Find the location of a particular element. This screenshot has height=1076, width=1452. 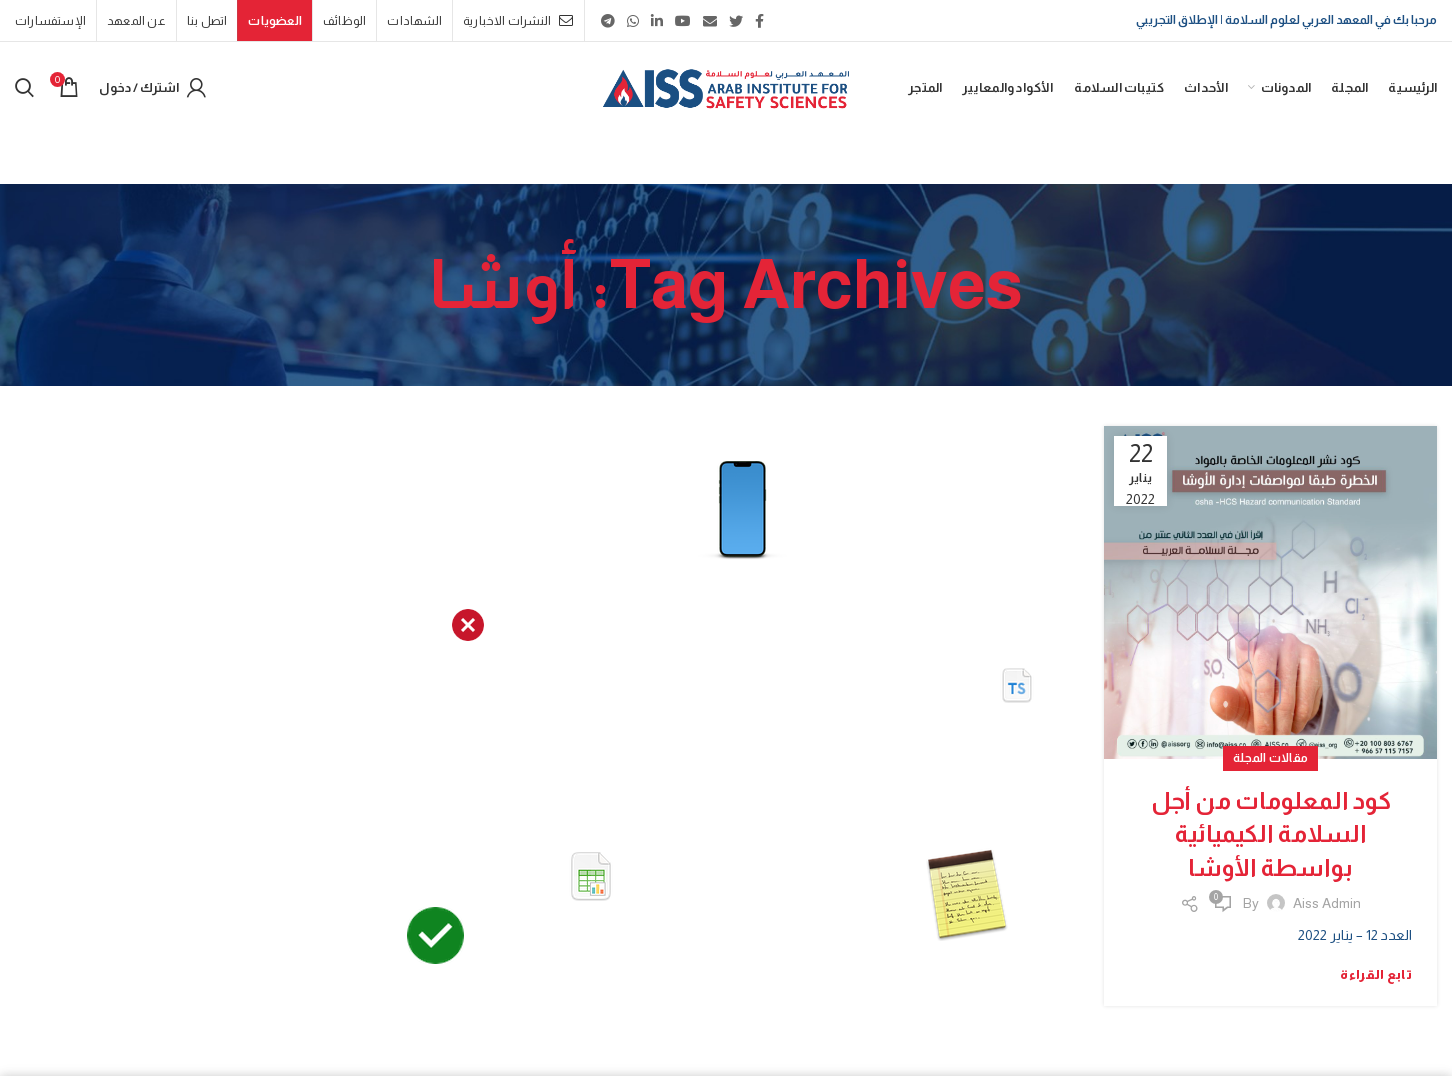

cancel the current action or operation is located at coordinates (468, 625).